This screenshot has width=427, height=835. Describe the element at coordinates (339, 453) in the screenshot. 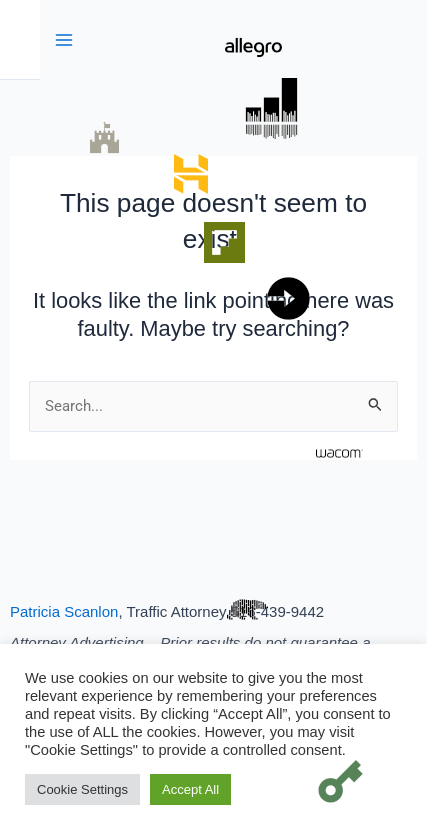

I see `wacom brand logo` at that location.